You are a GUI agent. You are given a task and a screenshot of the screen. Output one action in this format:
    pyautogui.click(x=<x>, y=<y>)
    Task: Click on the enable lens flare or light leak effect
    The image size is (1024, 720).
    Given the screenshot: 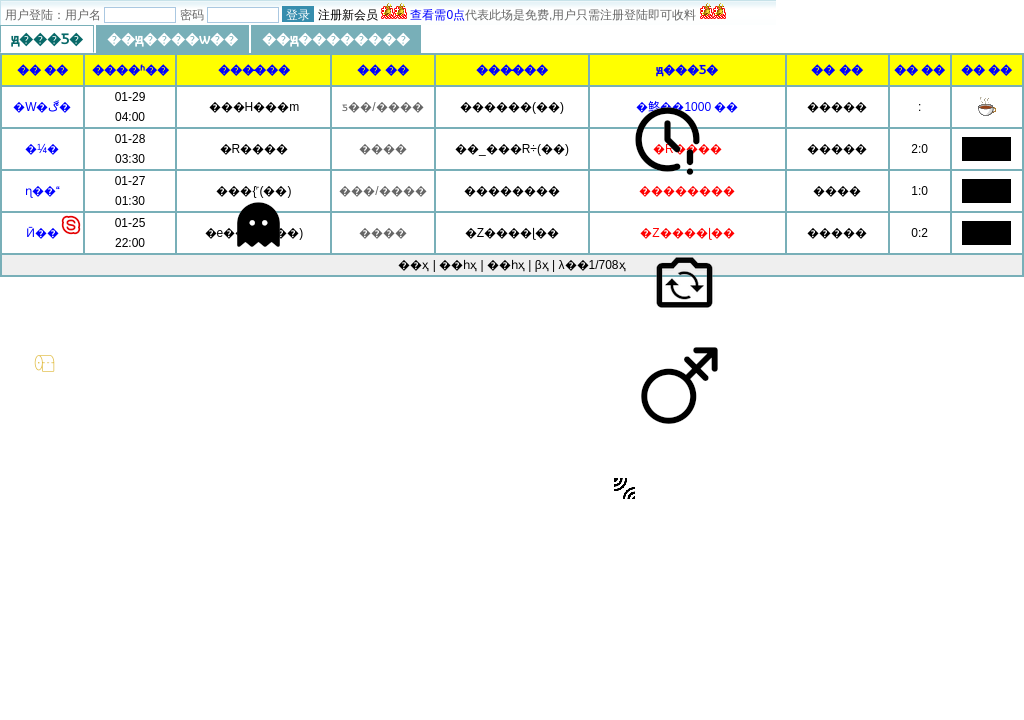 What is the action you would take?
    pyautogui.click(x=625, y=489)
    